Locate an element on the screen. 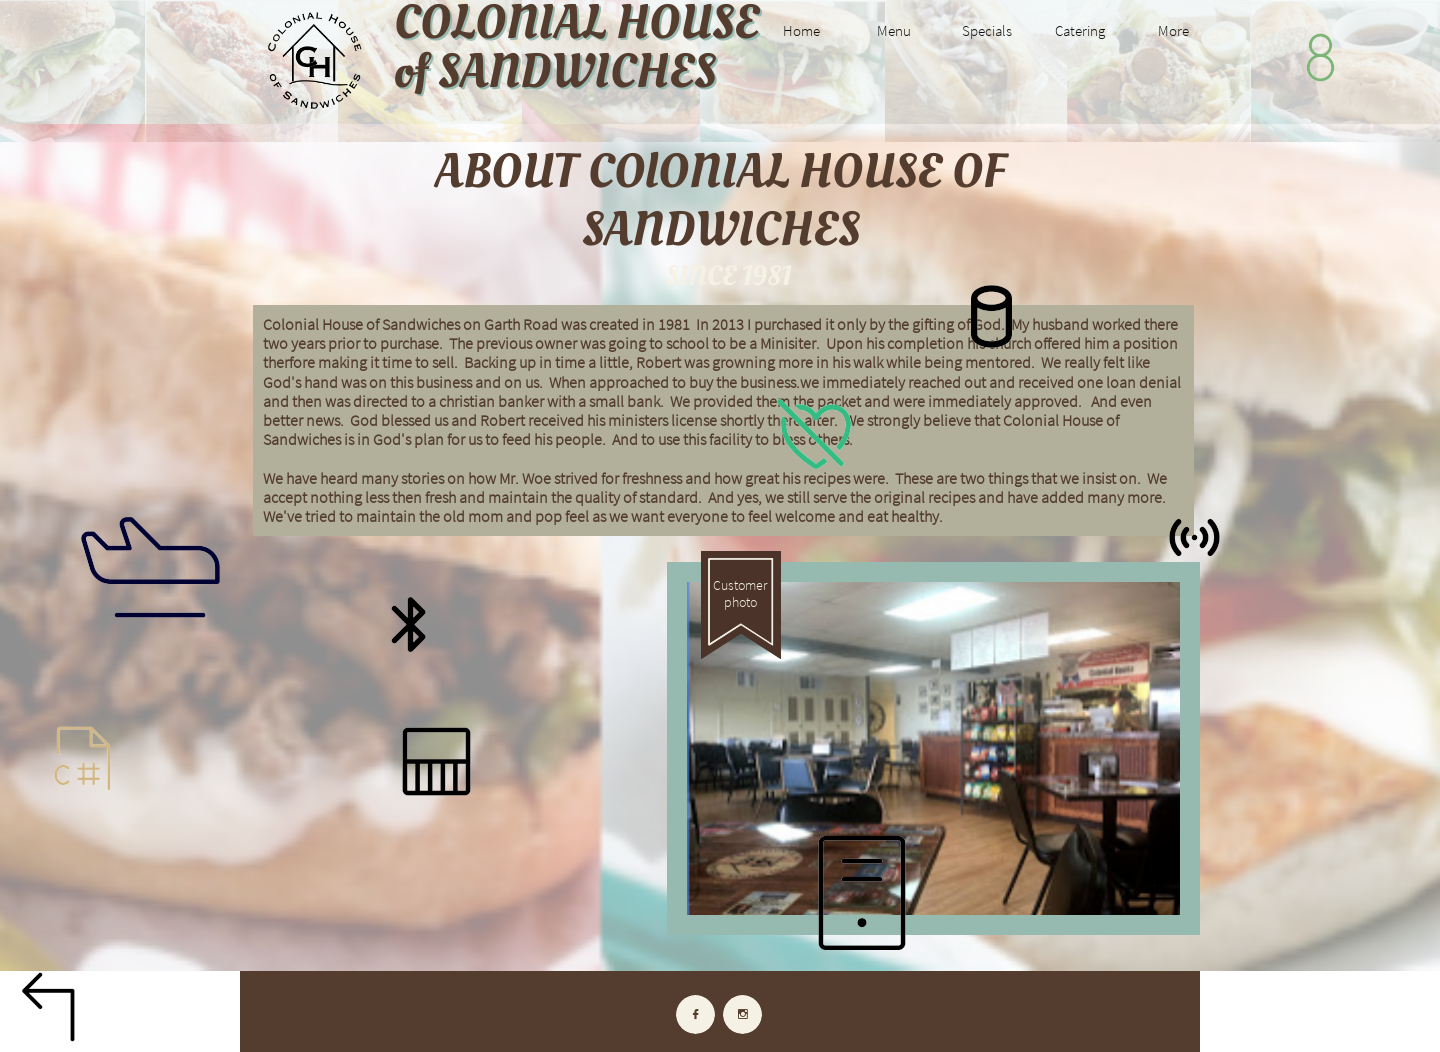  access database or storage is located at coordinates (991, 316).